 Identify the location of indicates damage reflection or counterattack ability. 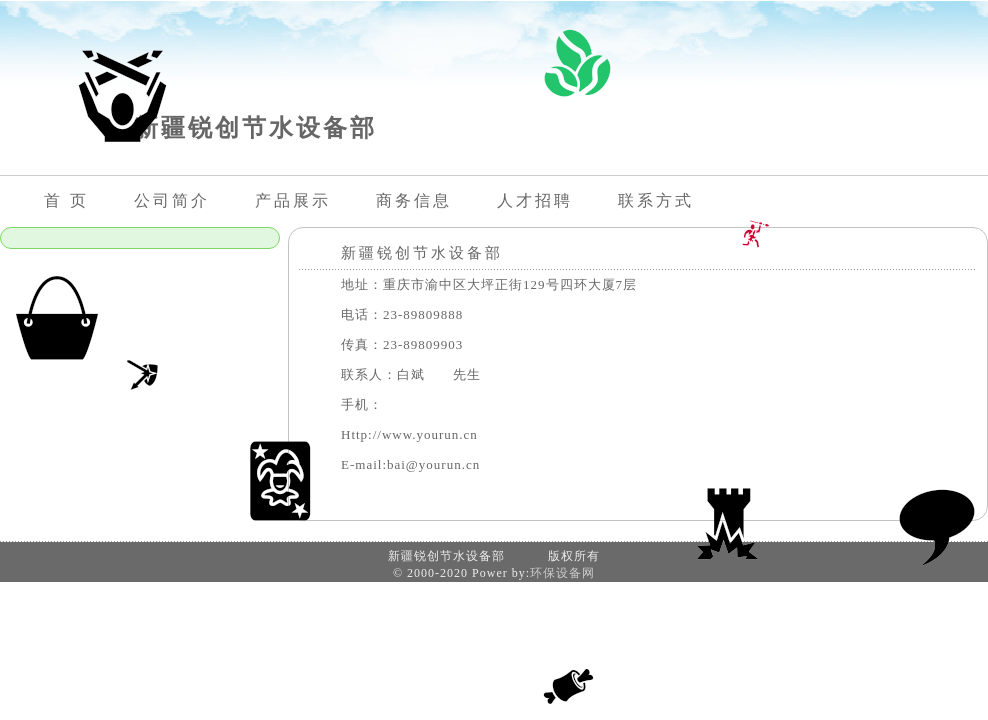
(142, 375).